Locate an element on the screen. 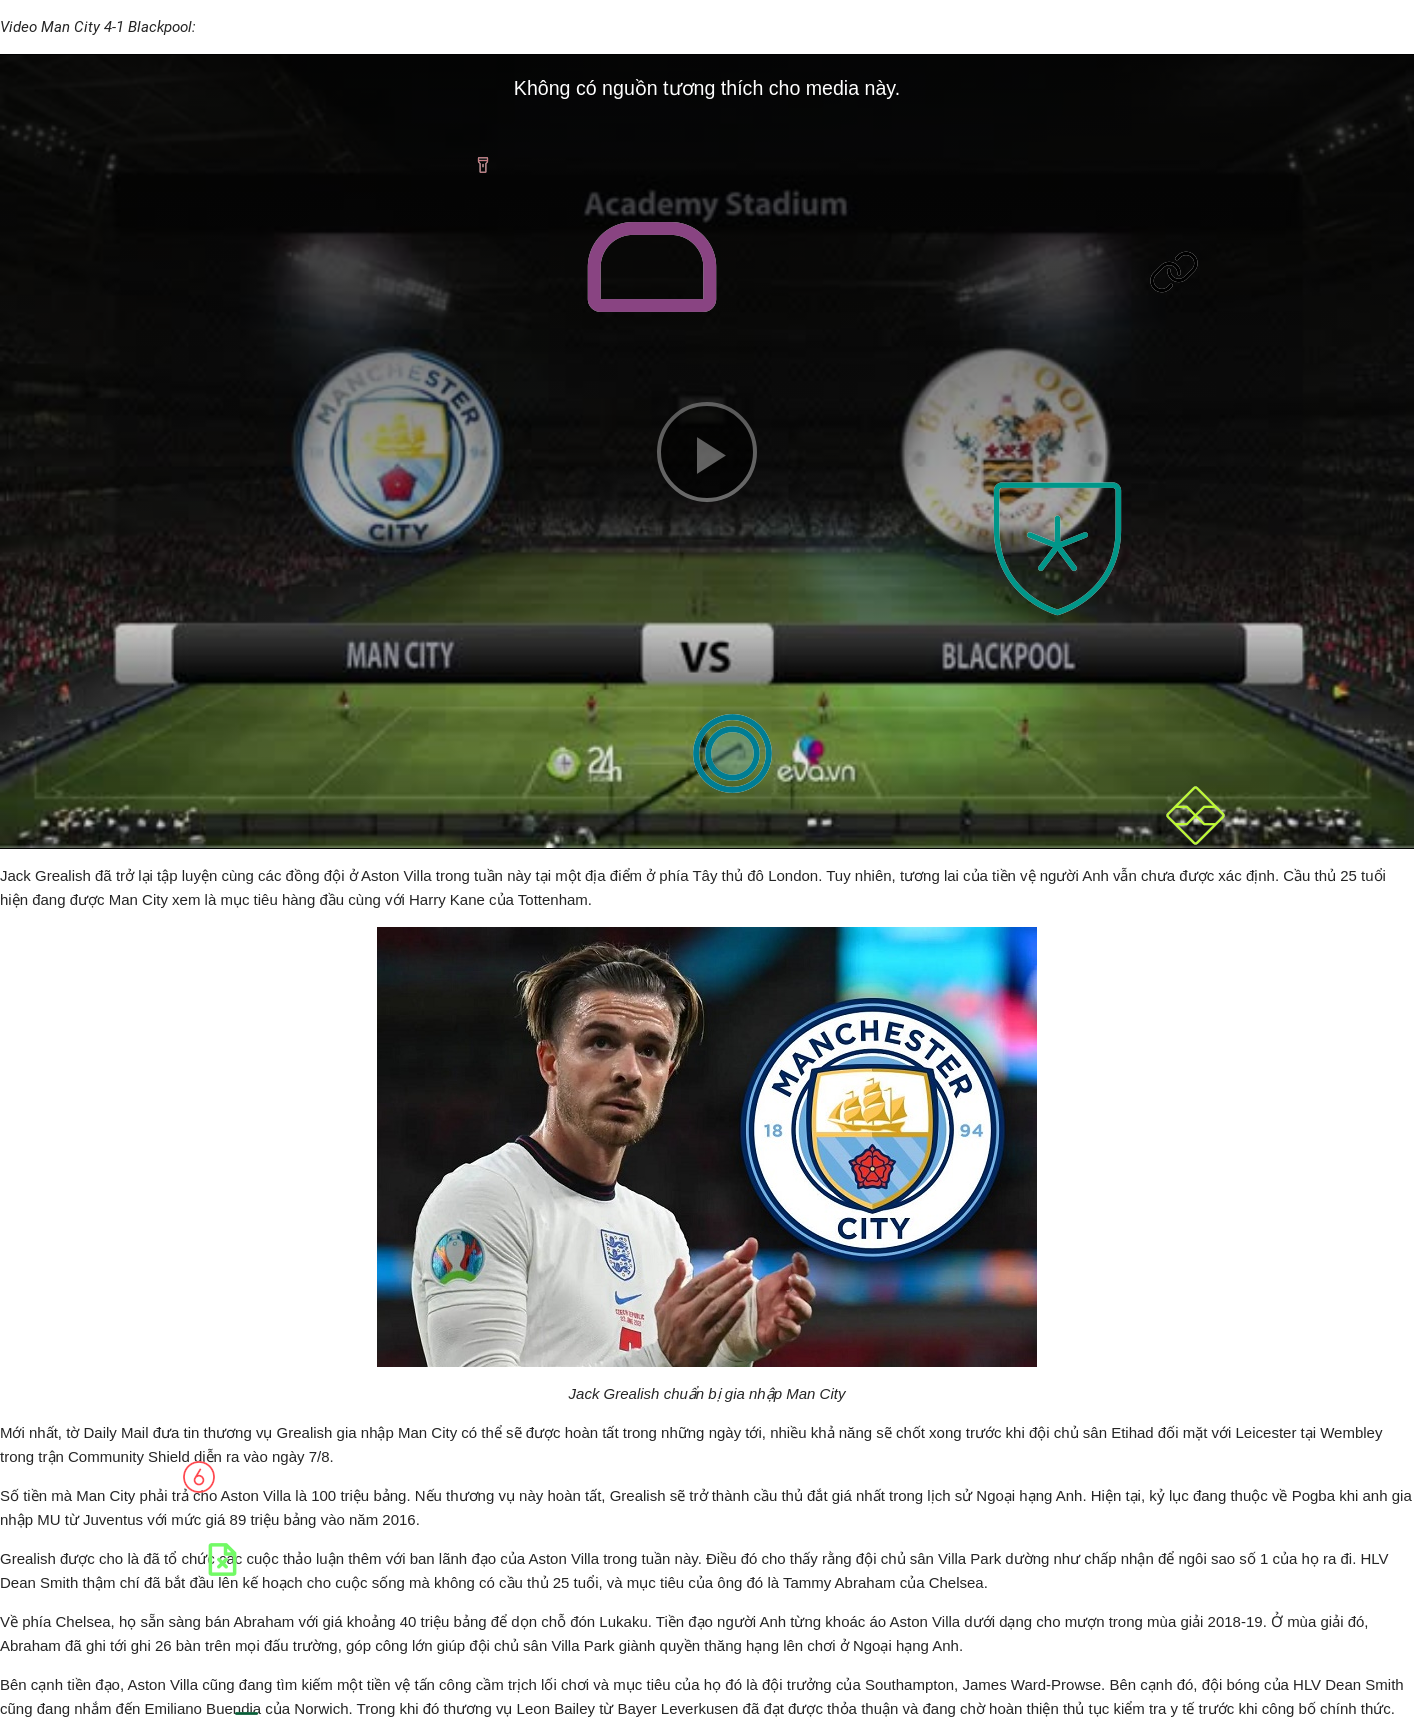 The height and width of the screenshot is (1736, 1414). pix instant payment system logo is located at coordinates (1195, 815).